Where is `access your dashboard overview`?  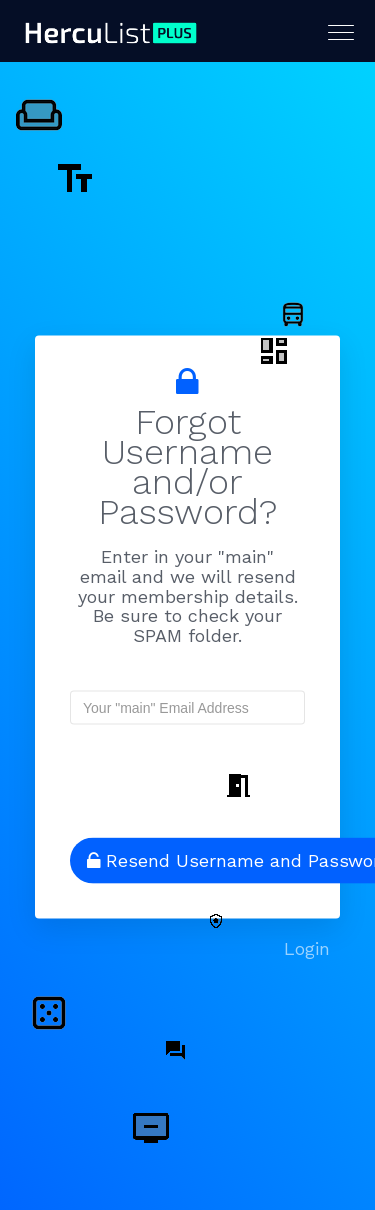
access your dashboard overview is located at coordinates (274, 351).